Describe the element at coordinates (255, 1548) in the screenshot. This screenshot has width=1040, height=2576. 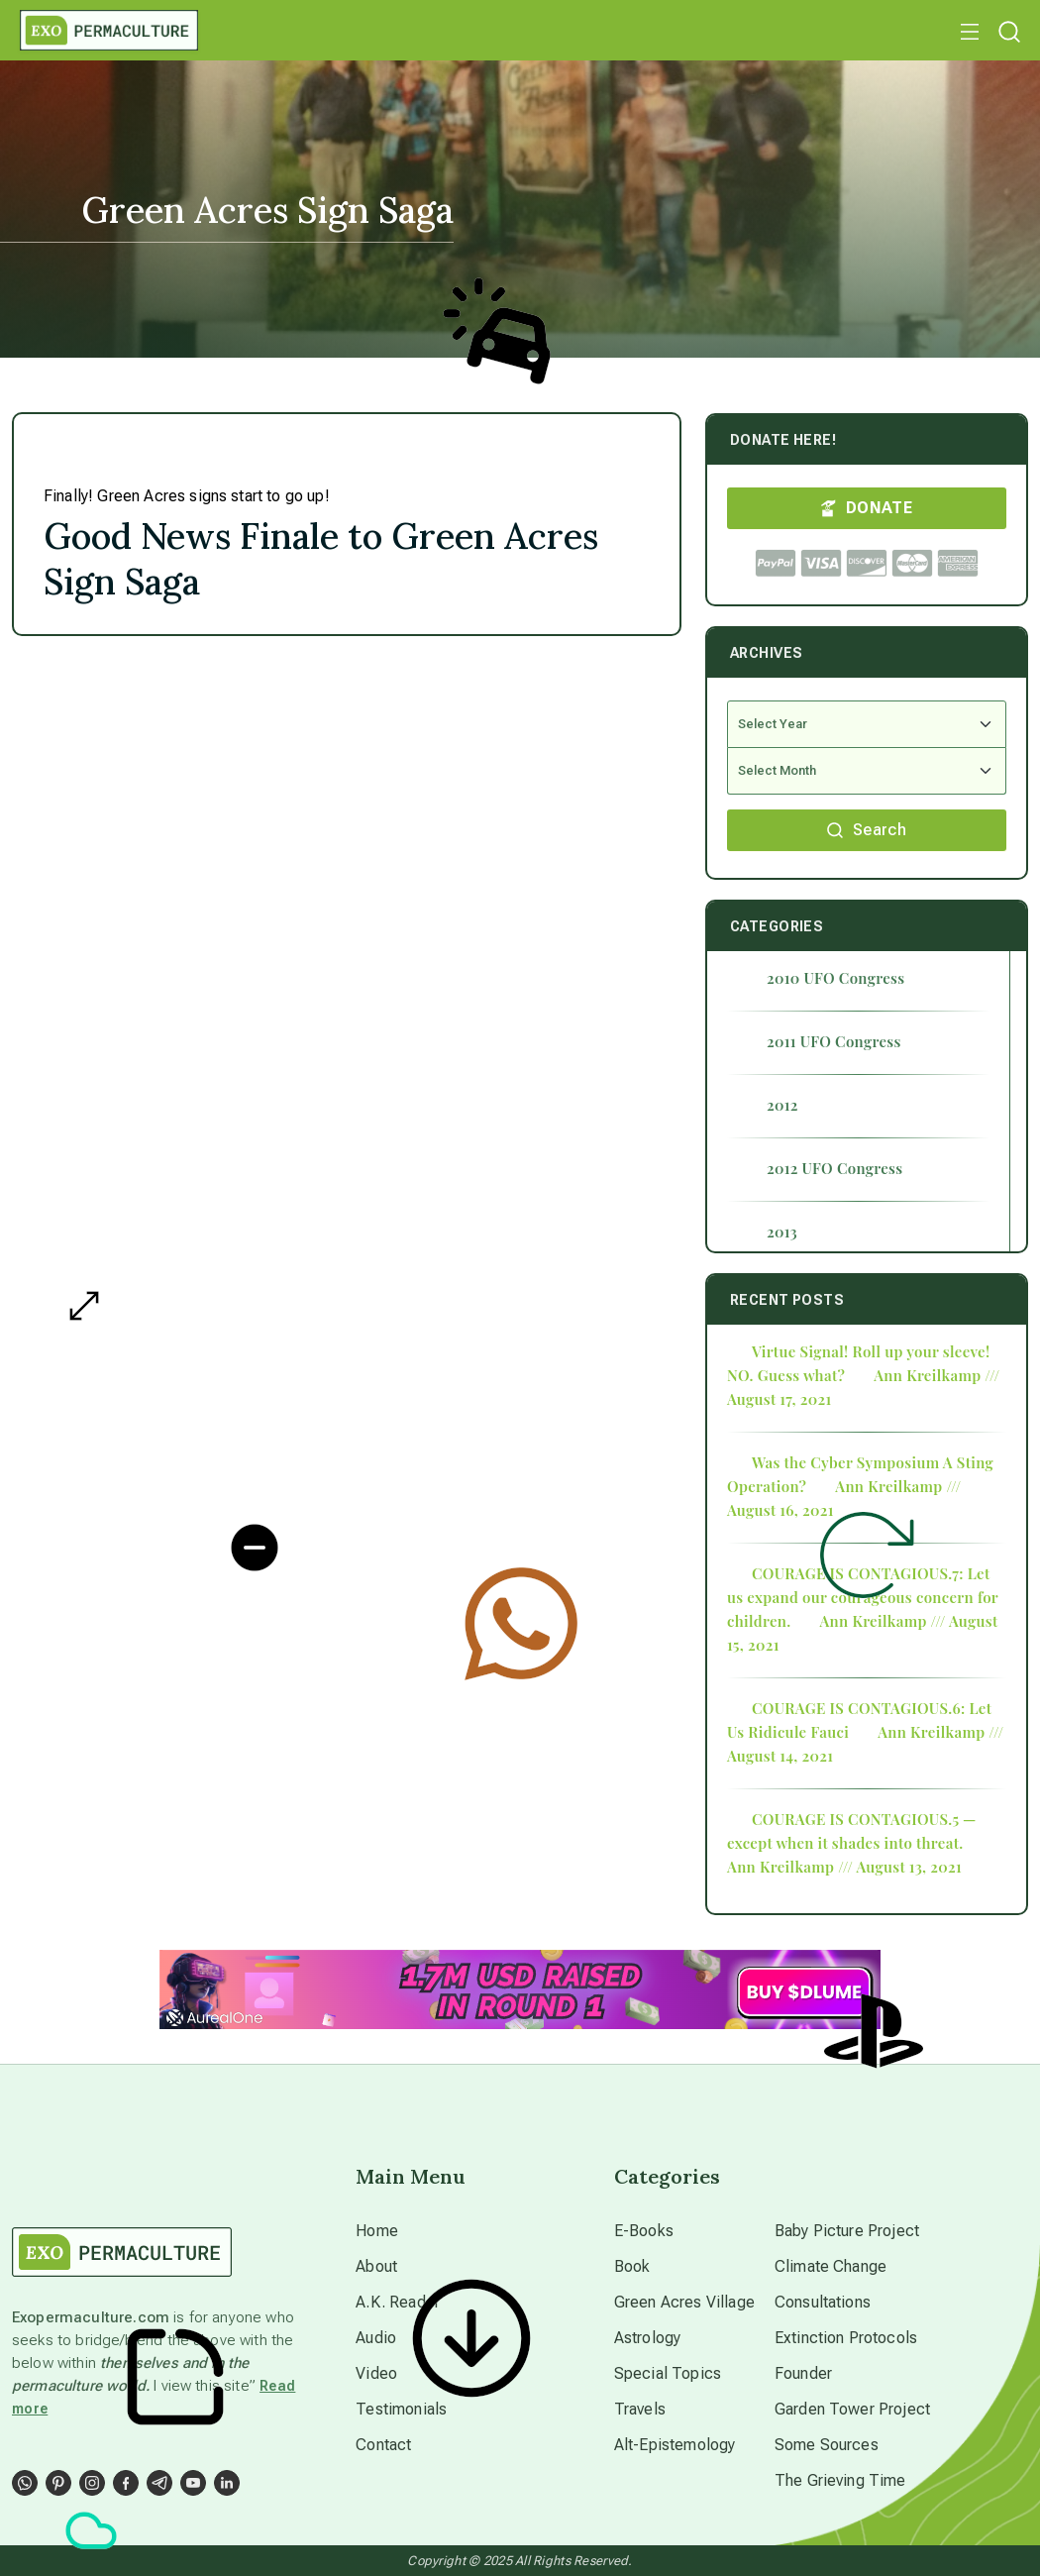
I see `remove an item from a list` at that location.